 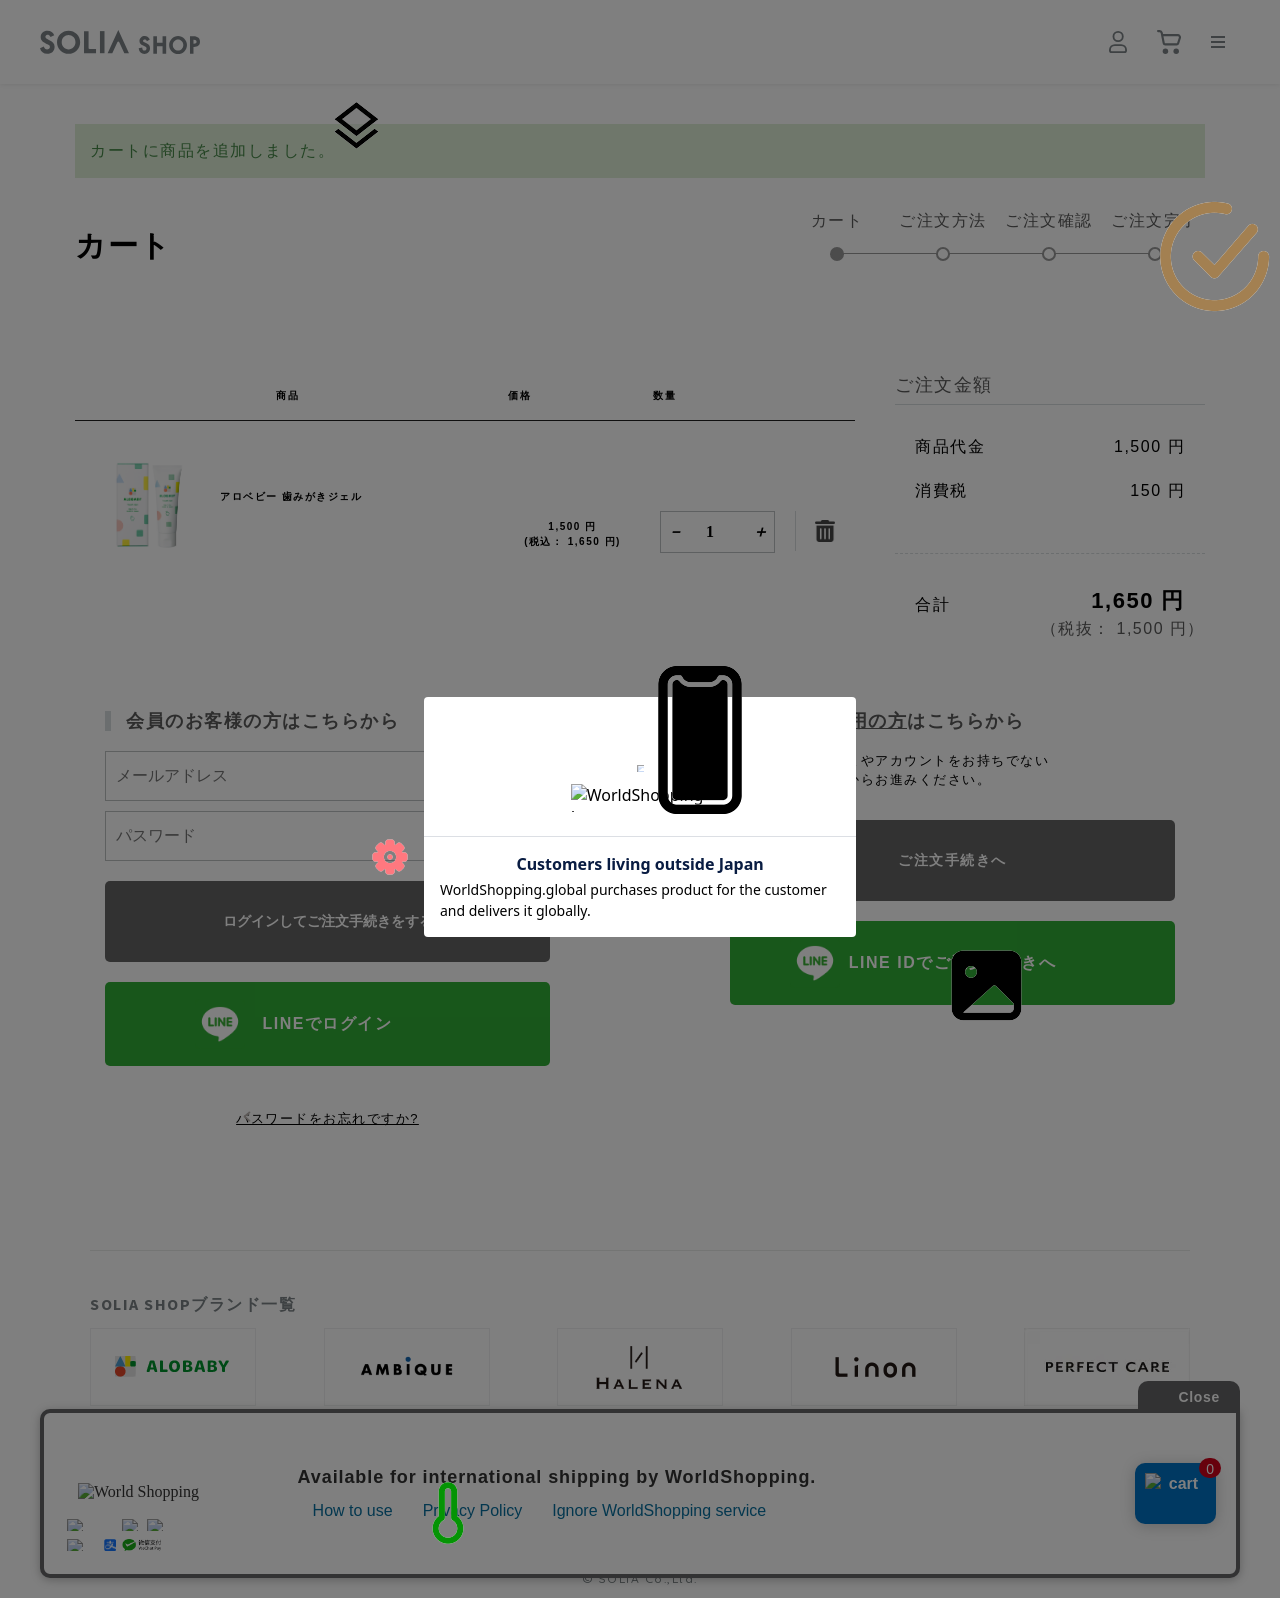 What do you see at coordinates (1214, 256) in the screenshot?
I see `task completed successfully` at bounding box center [1214, 256].